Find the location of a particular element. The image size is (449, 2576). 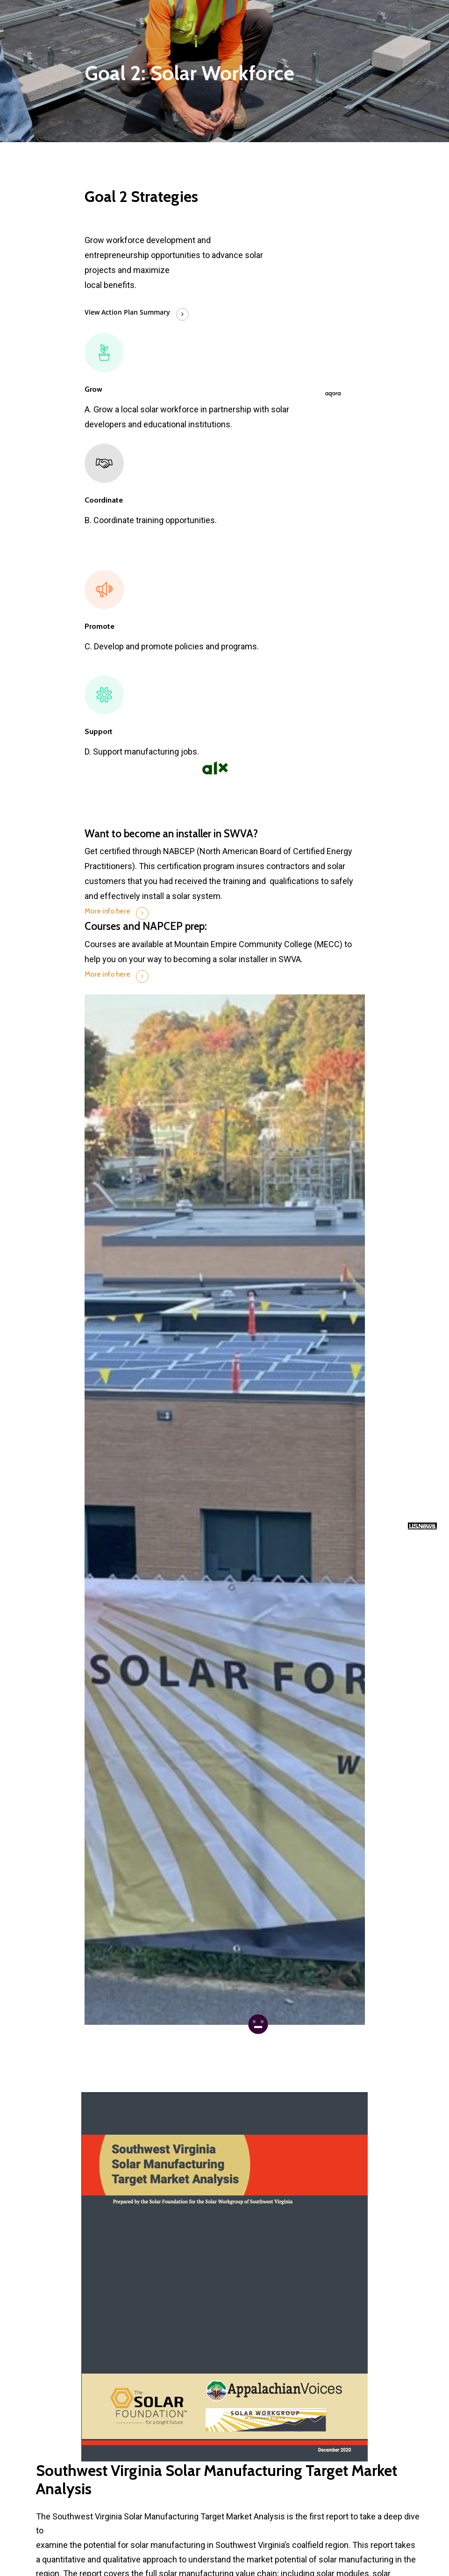

indicates neutral feedback or rating is located at coordinates (258, 2024).